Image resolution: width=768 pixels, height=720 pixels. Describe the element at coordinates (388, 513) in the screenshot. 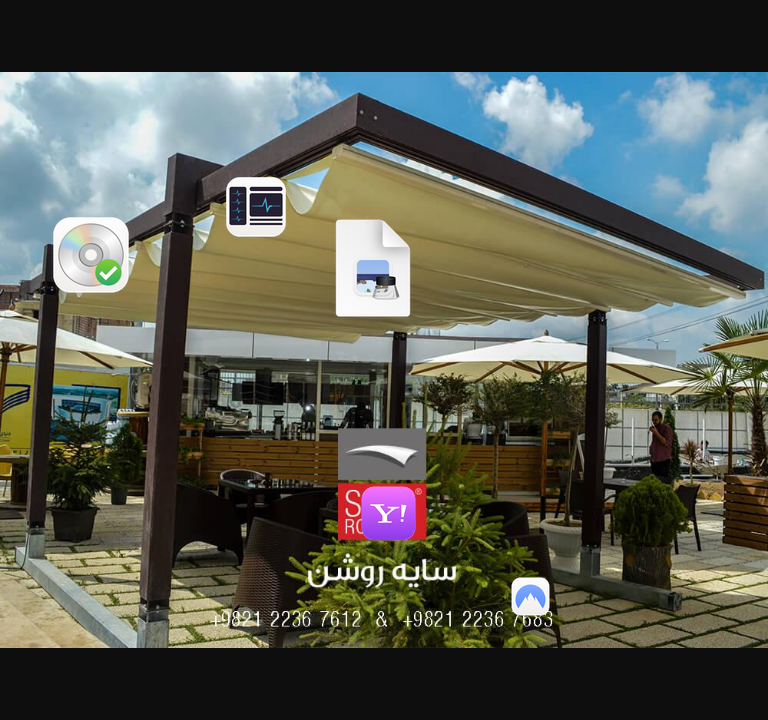

I see `open Yahoo web app` at that location.